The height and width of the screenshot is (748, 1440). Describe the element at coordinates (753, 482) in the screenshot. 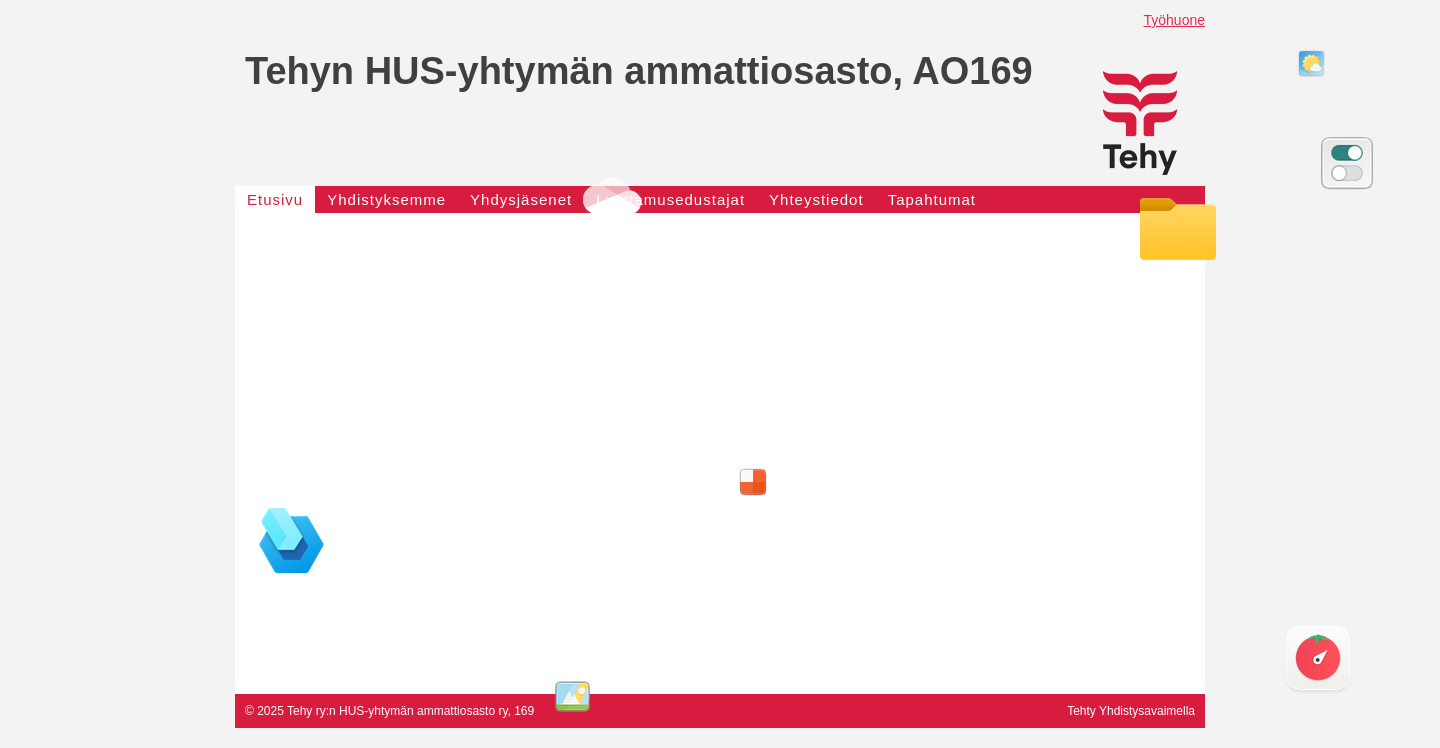

I see `switch to the top-left workspace` at that location.